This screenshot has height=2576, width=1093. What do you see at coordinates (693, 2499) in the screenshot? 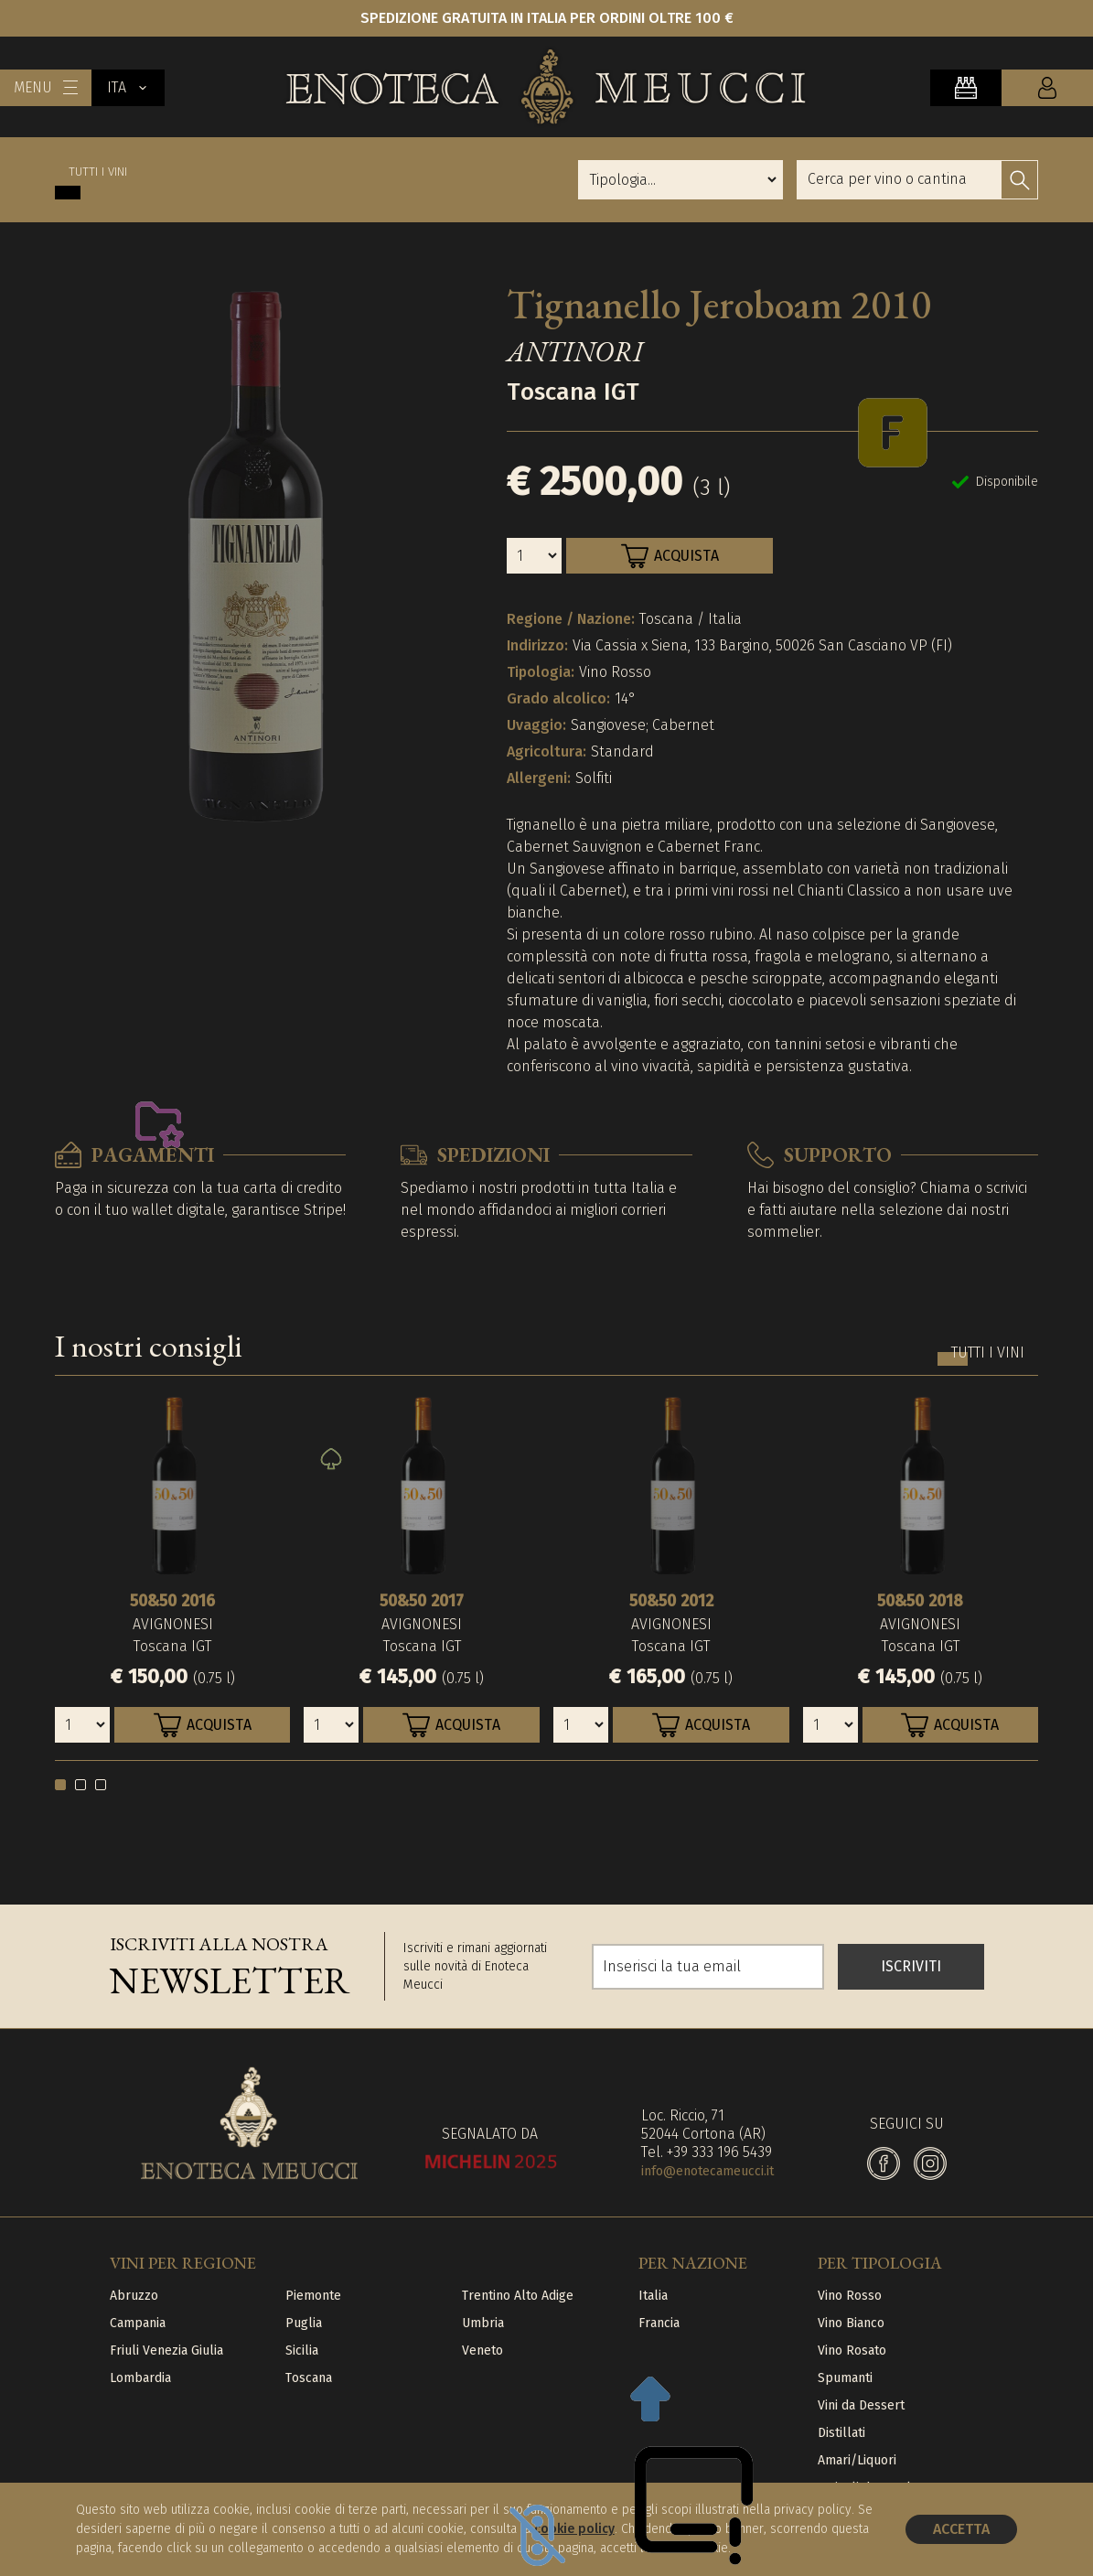
I see `indicates a tablet device error or warning` at bounding box center [693, 2499].